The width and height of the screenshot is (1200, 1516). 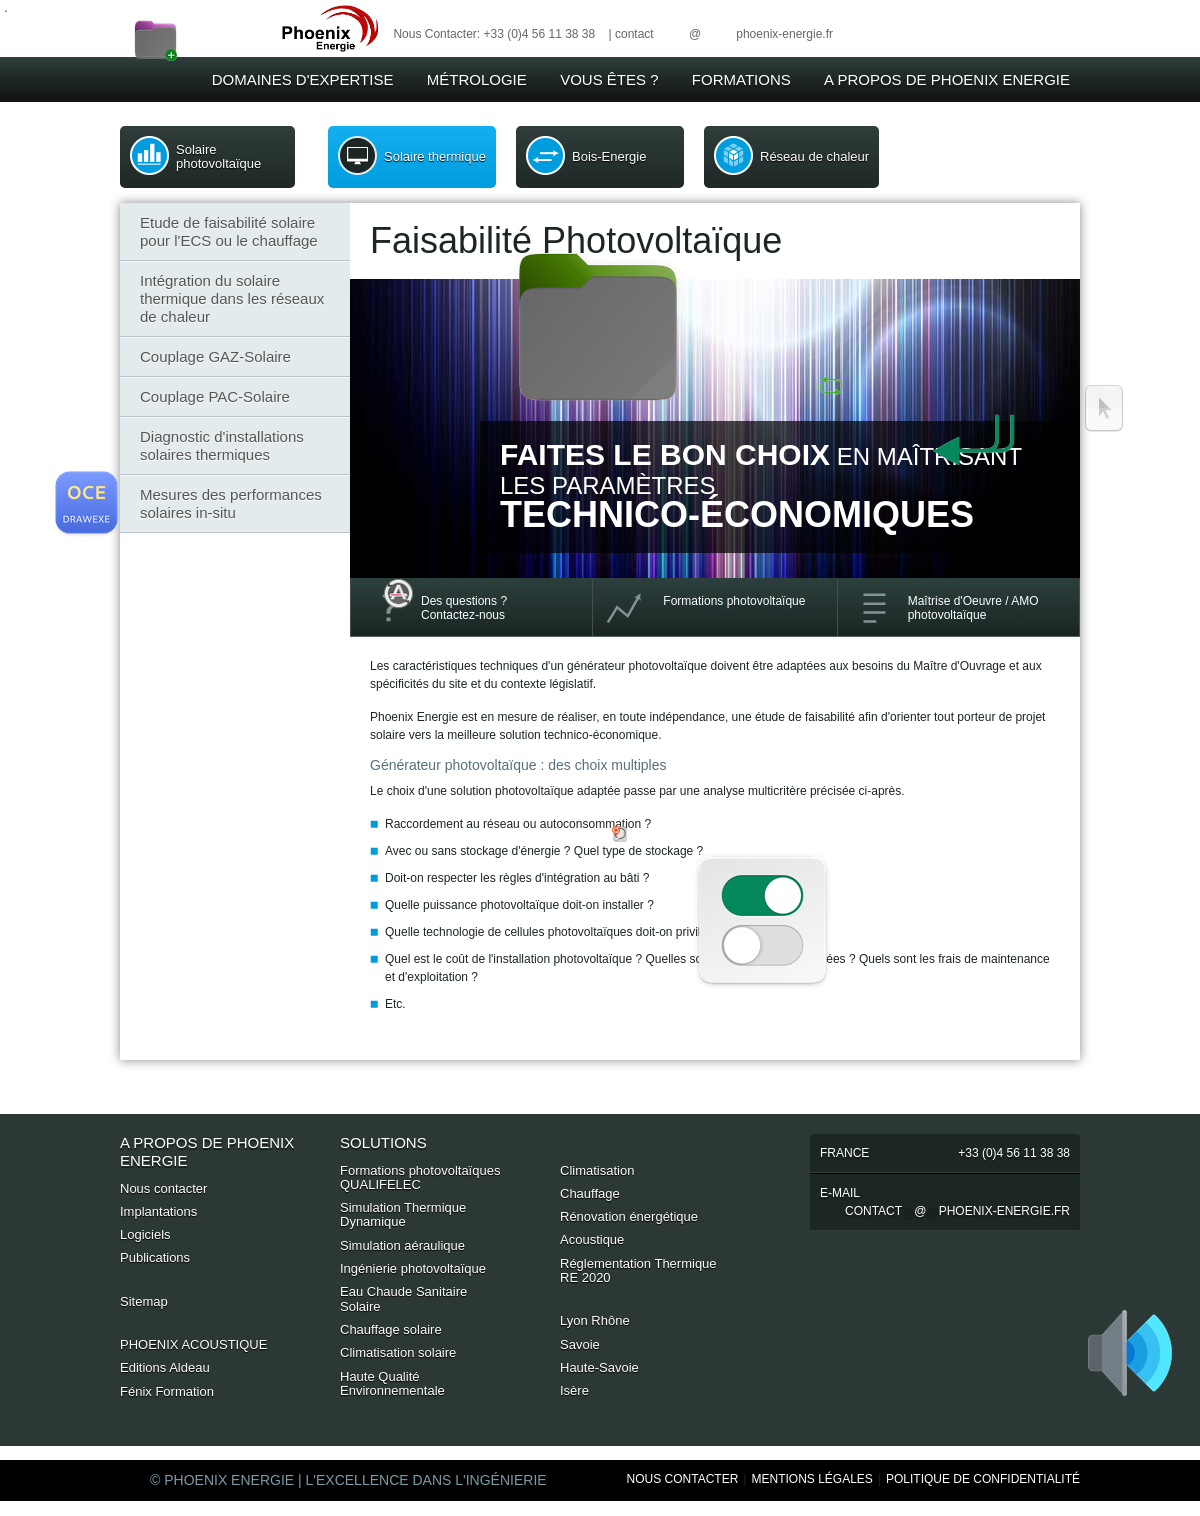 I want to click on open OCE DRAWEXE application, so click(x=86, y=502).